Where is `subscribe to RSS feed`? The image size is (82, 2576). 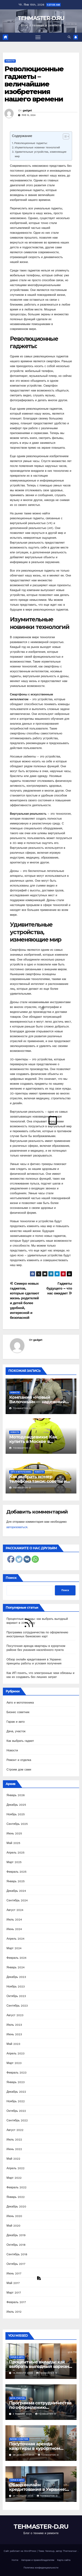
subscribe to RSS feed is located at coordinates (29, 1623).